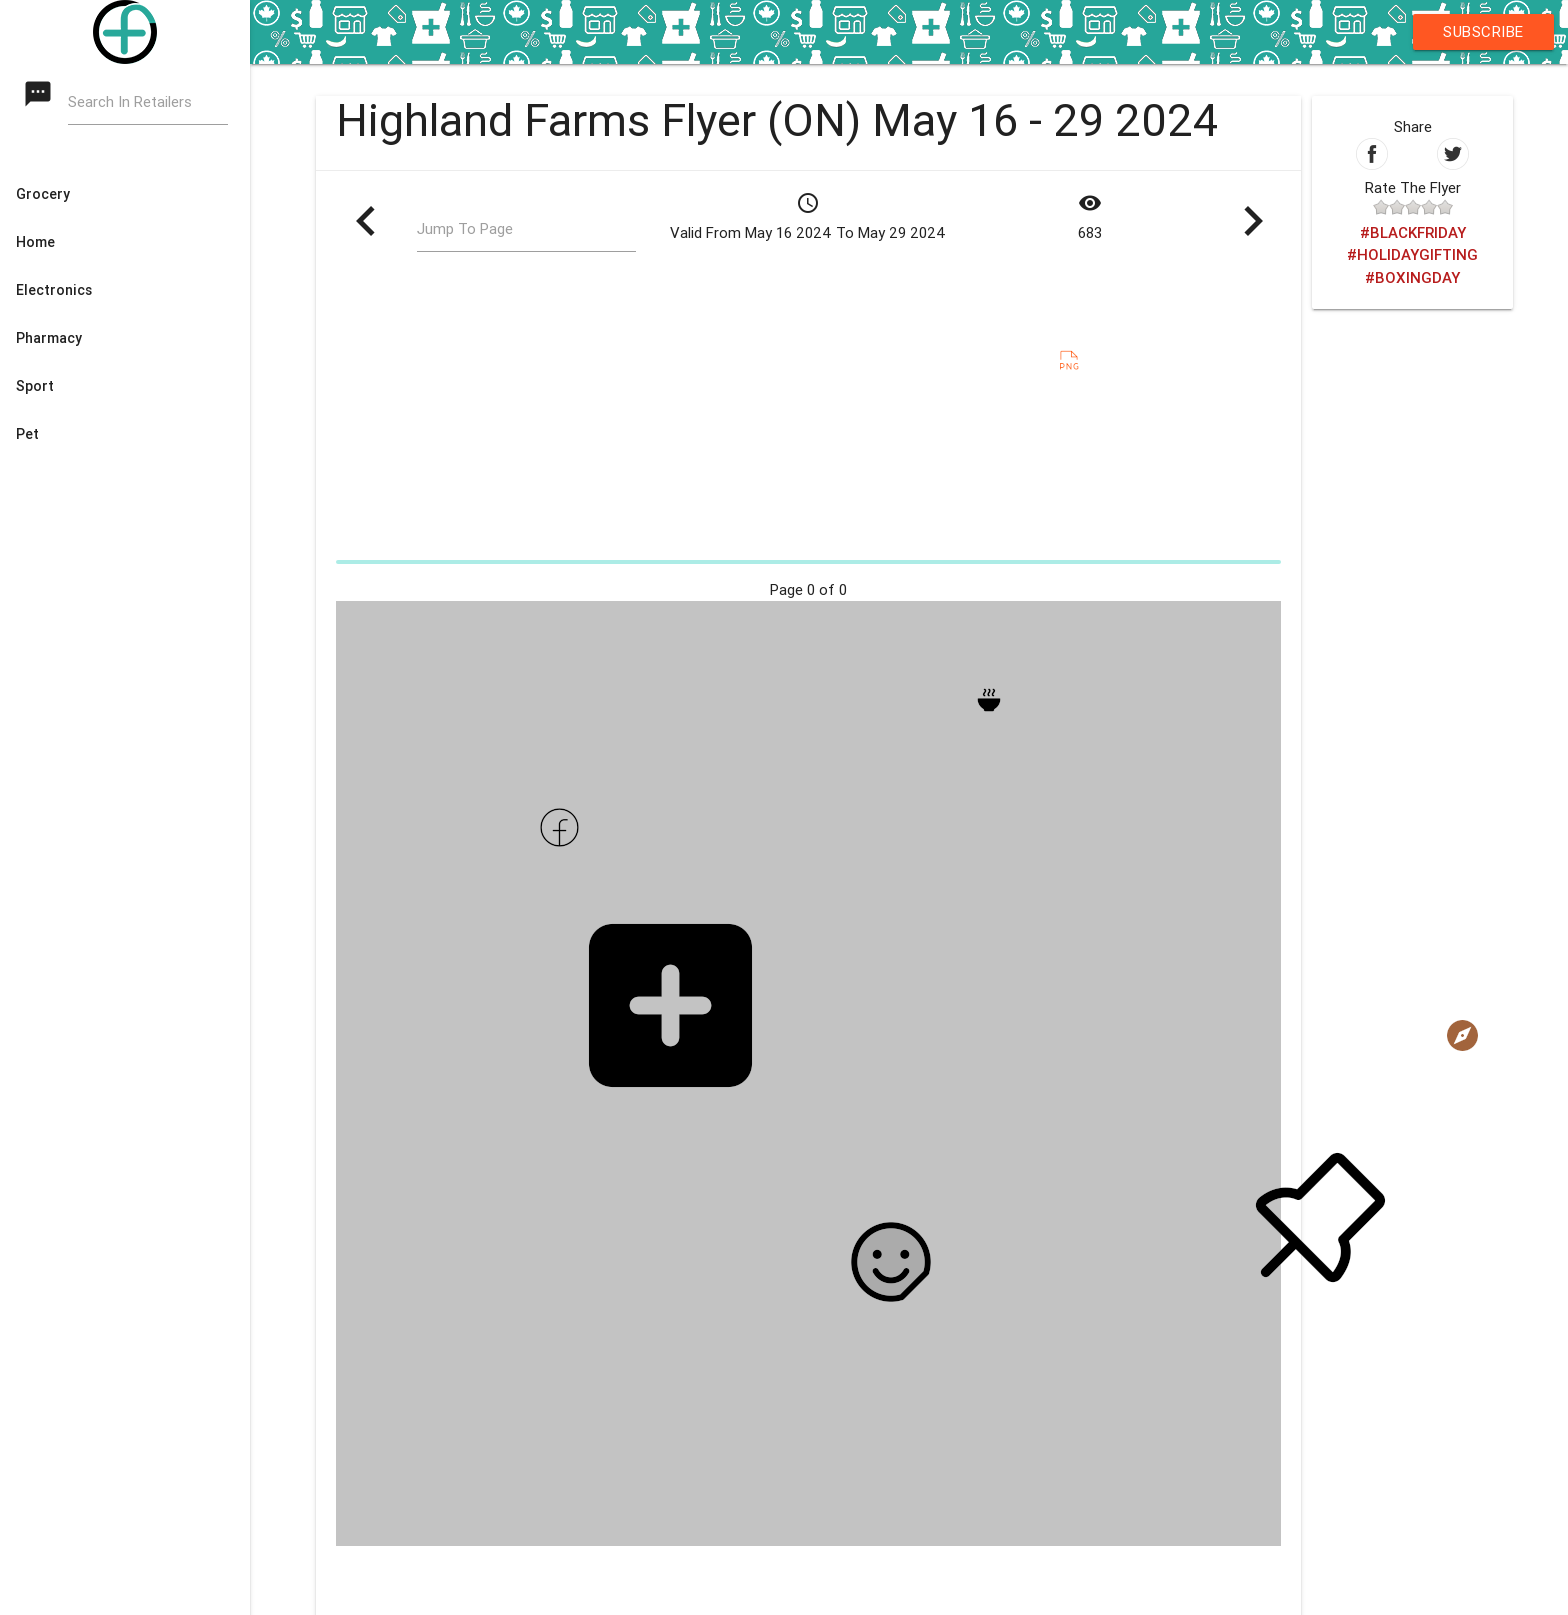 The height and width of the screenshot is (1615, 1568). What do you see at coordinates (1462, 1035) in the screenshot?
I see `explore nearby places or content` at bounding box center [1462, 1035].